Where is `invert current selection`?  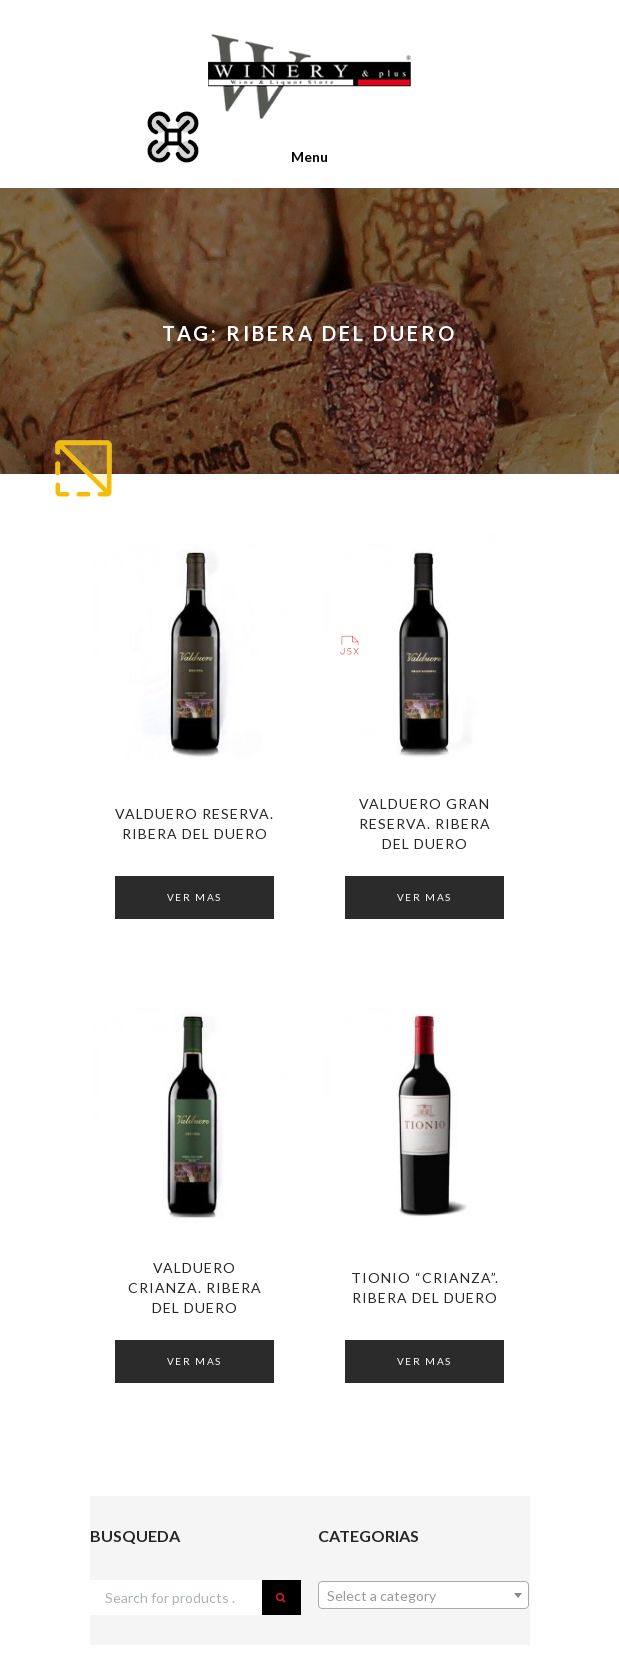
invert current selection is located at coordinates (83, 468).